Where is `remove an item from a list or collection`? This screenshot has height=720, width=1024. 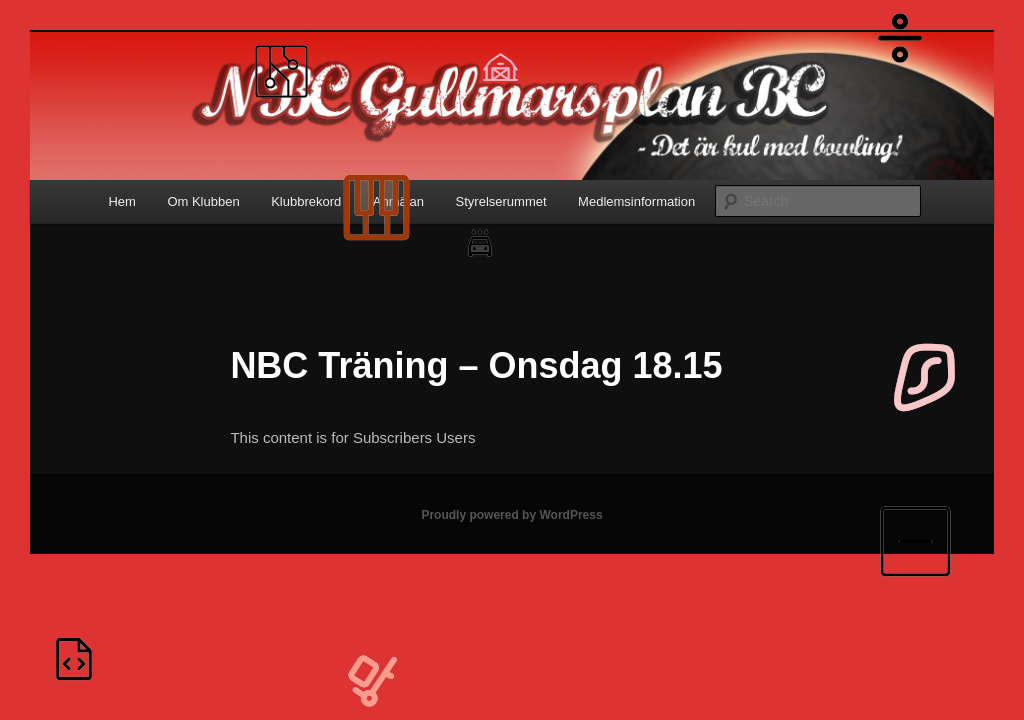
remove an item from a list or collection is located at coordinates (915, 541).